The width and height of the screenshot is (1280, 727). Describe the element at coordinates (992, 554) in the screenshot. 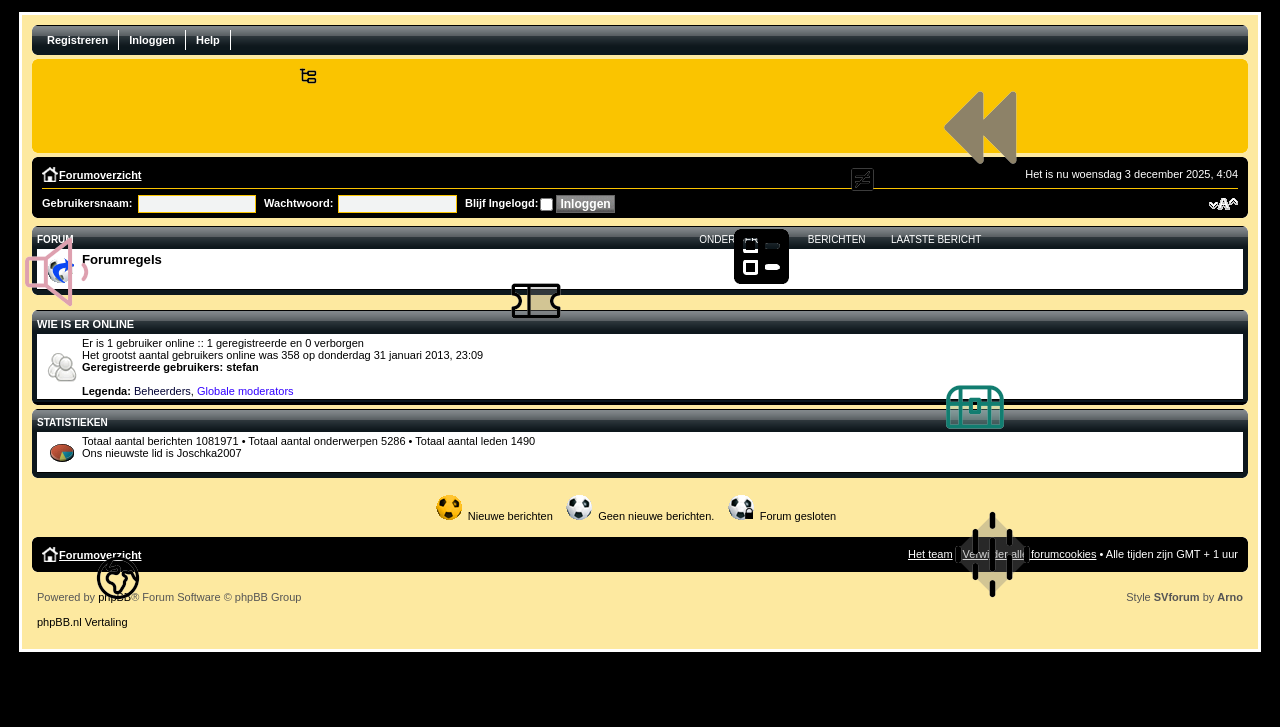

I see `open google podcasts app` at that location.